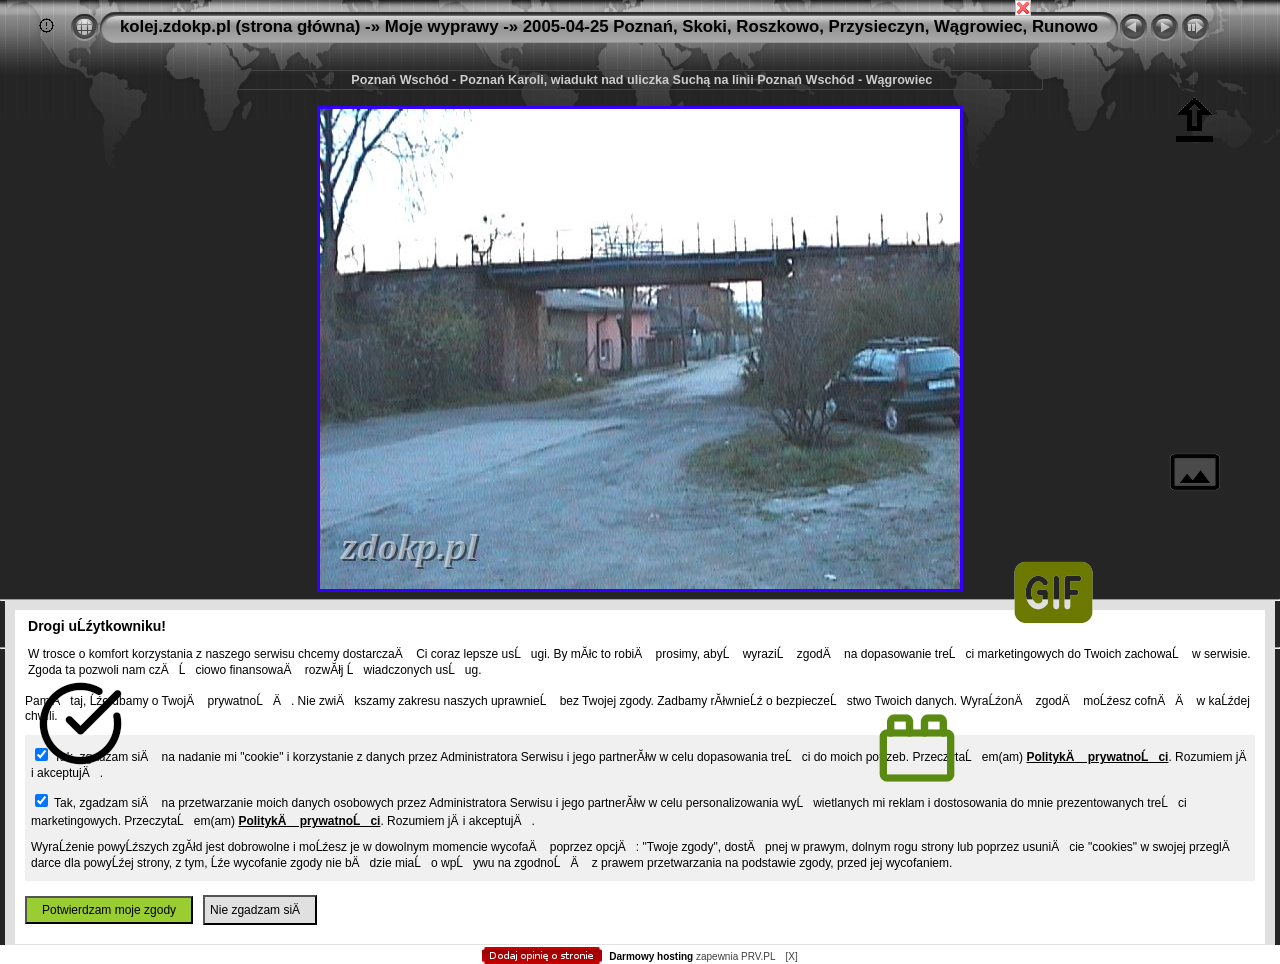 This screenshot has height=964, width=1280. I want to click on access building blocks or modular components, so click(917, 748).